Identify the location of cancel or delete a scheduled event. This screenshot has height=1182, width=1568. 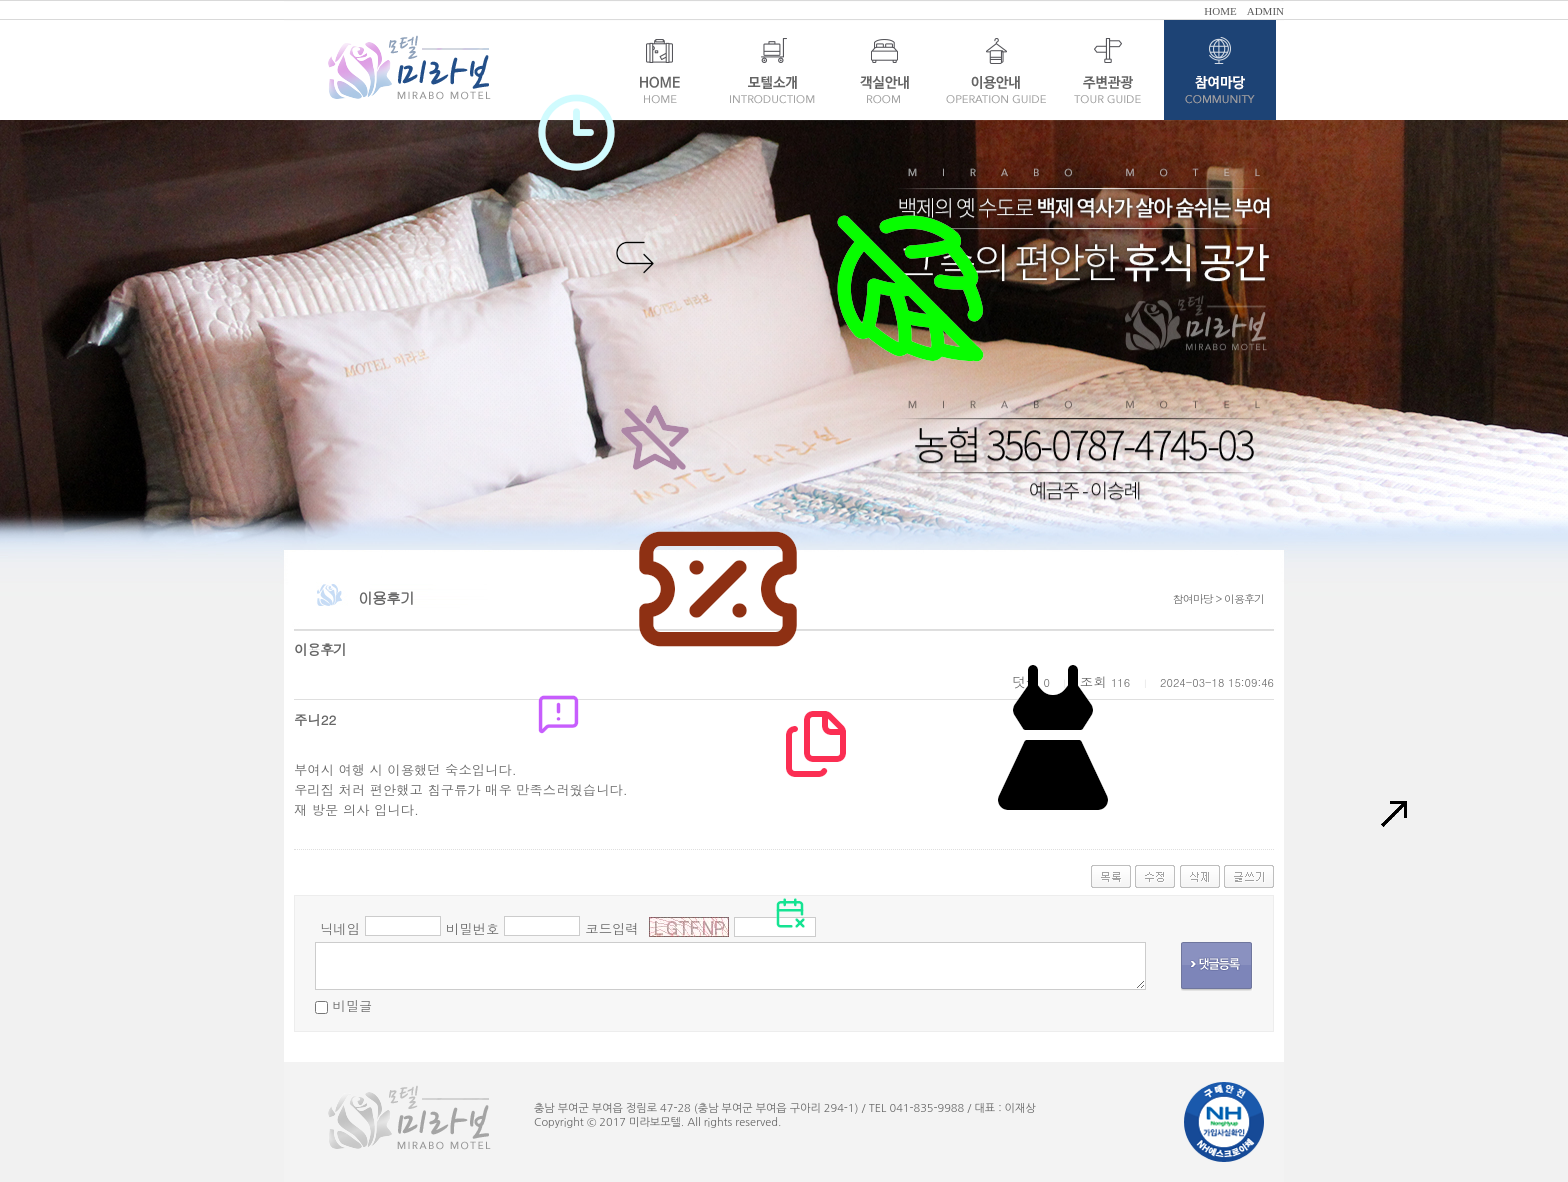
(790, 913).